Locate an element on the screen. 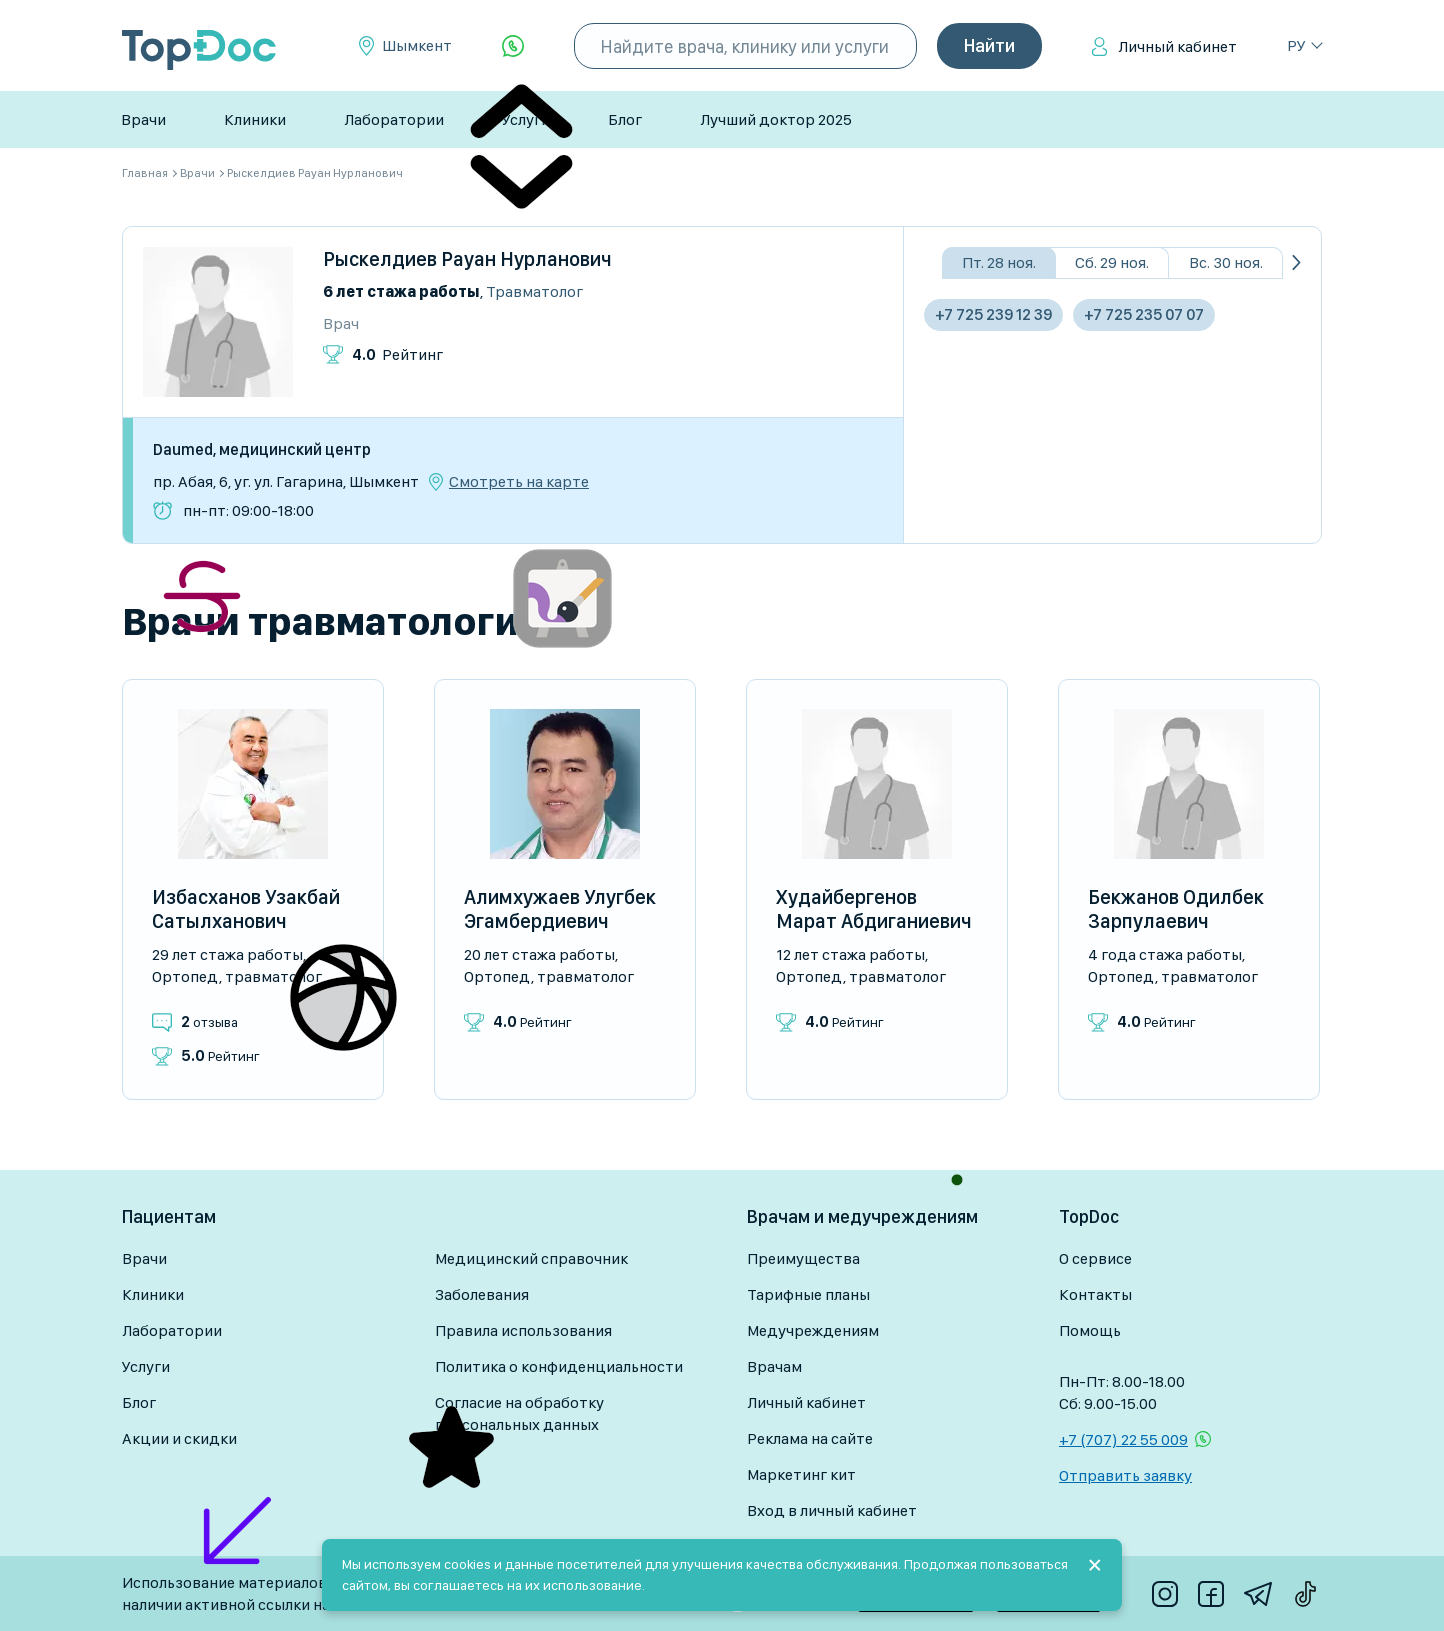 Image resolution: width=1444 pixels, height=1631 pixels. apply strikethrough formatting to selected text is located at coordinates (202, 597).